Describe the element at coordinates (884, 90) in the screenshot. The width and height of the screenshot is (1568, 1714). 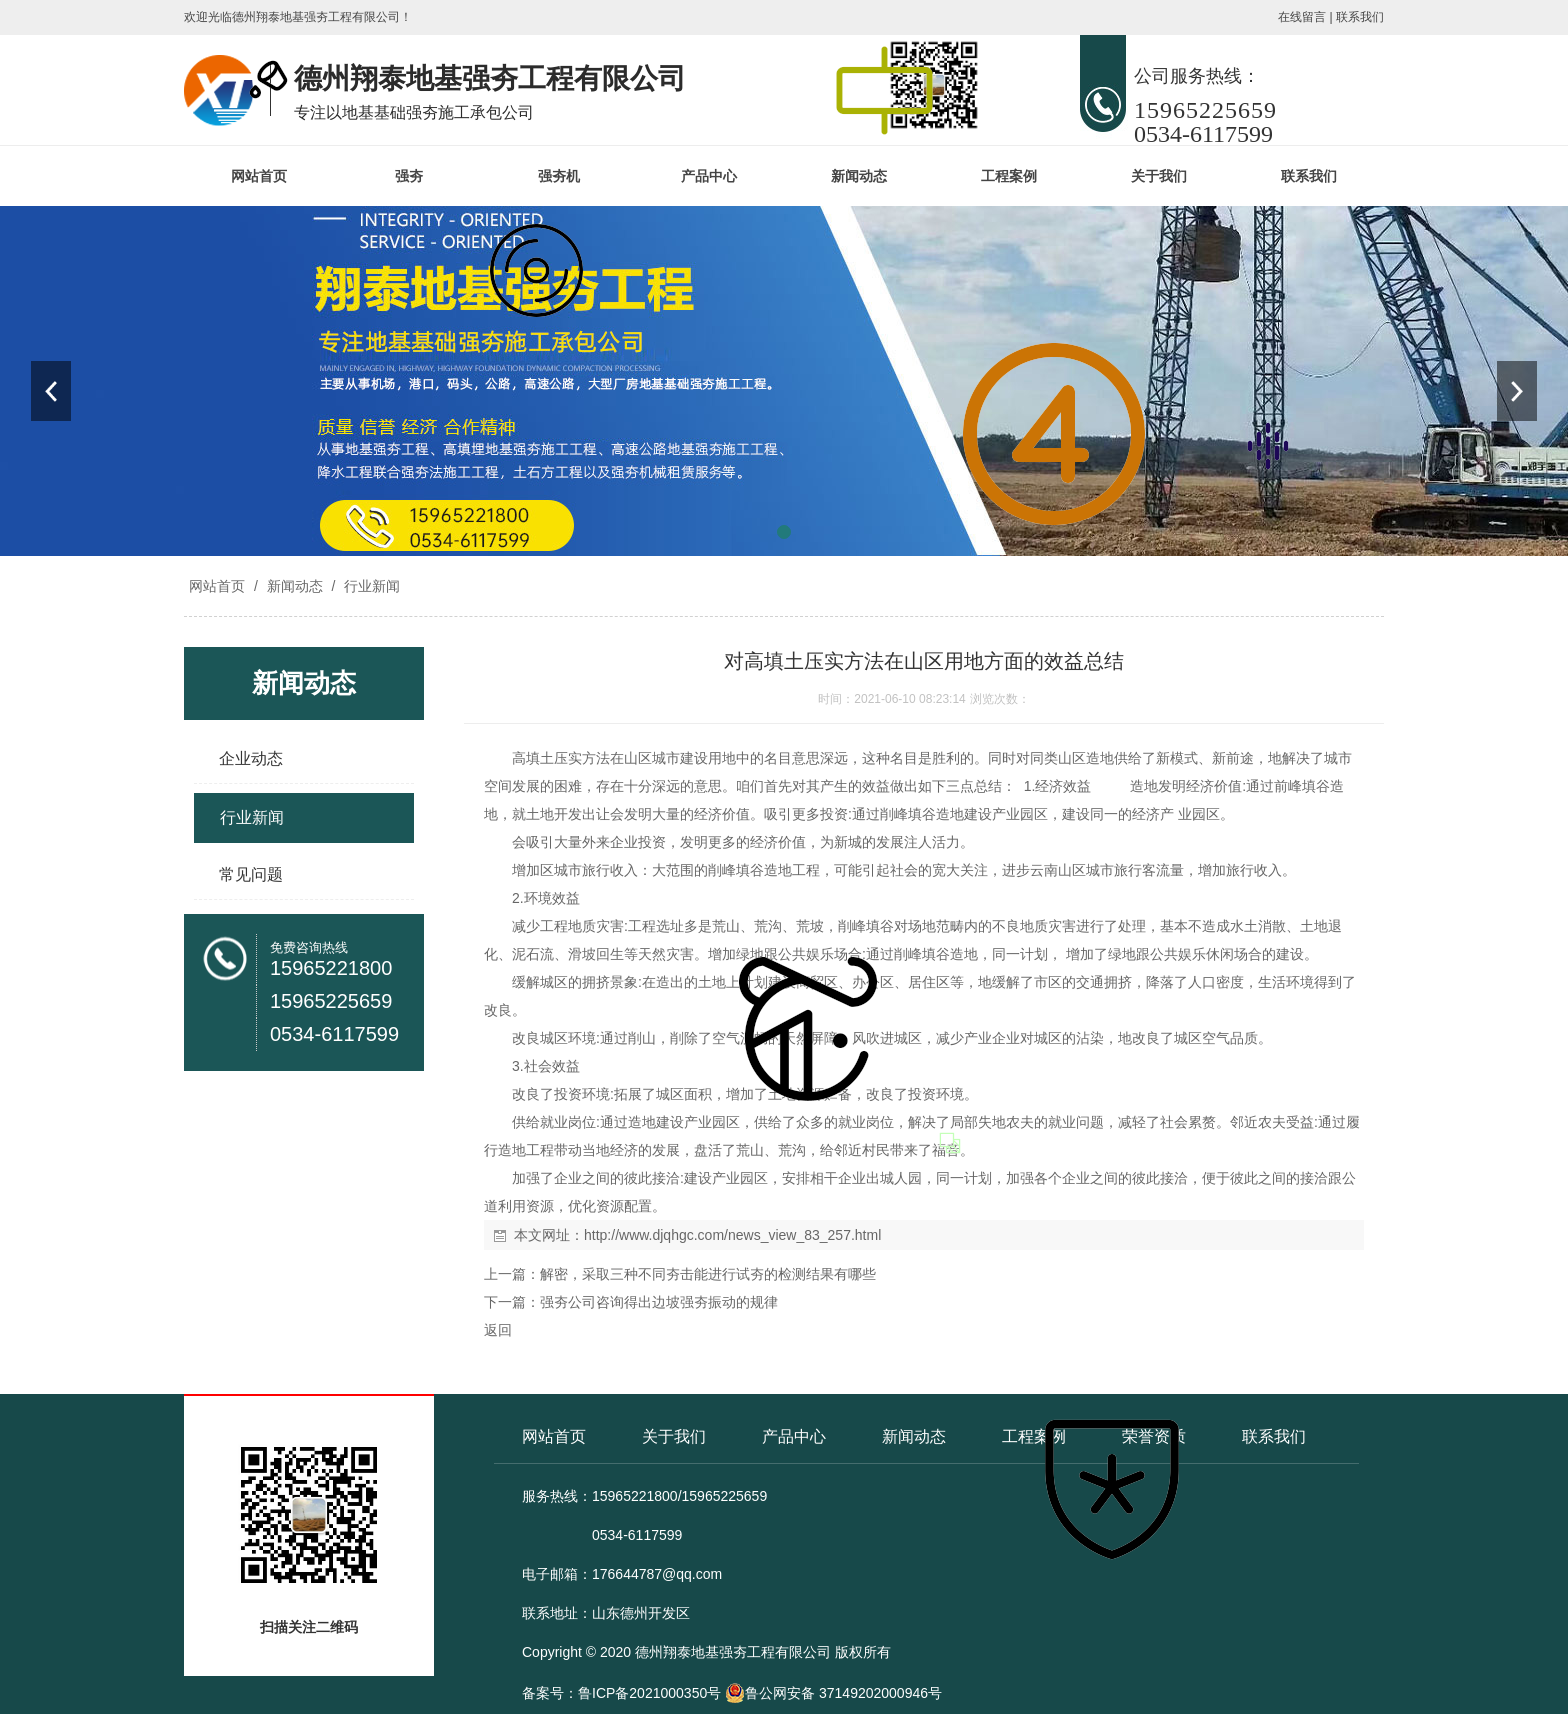
I see `align object to horizontal center` at that location.